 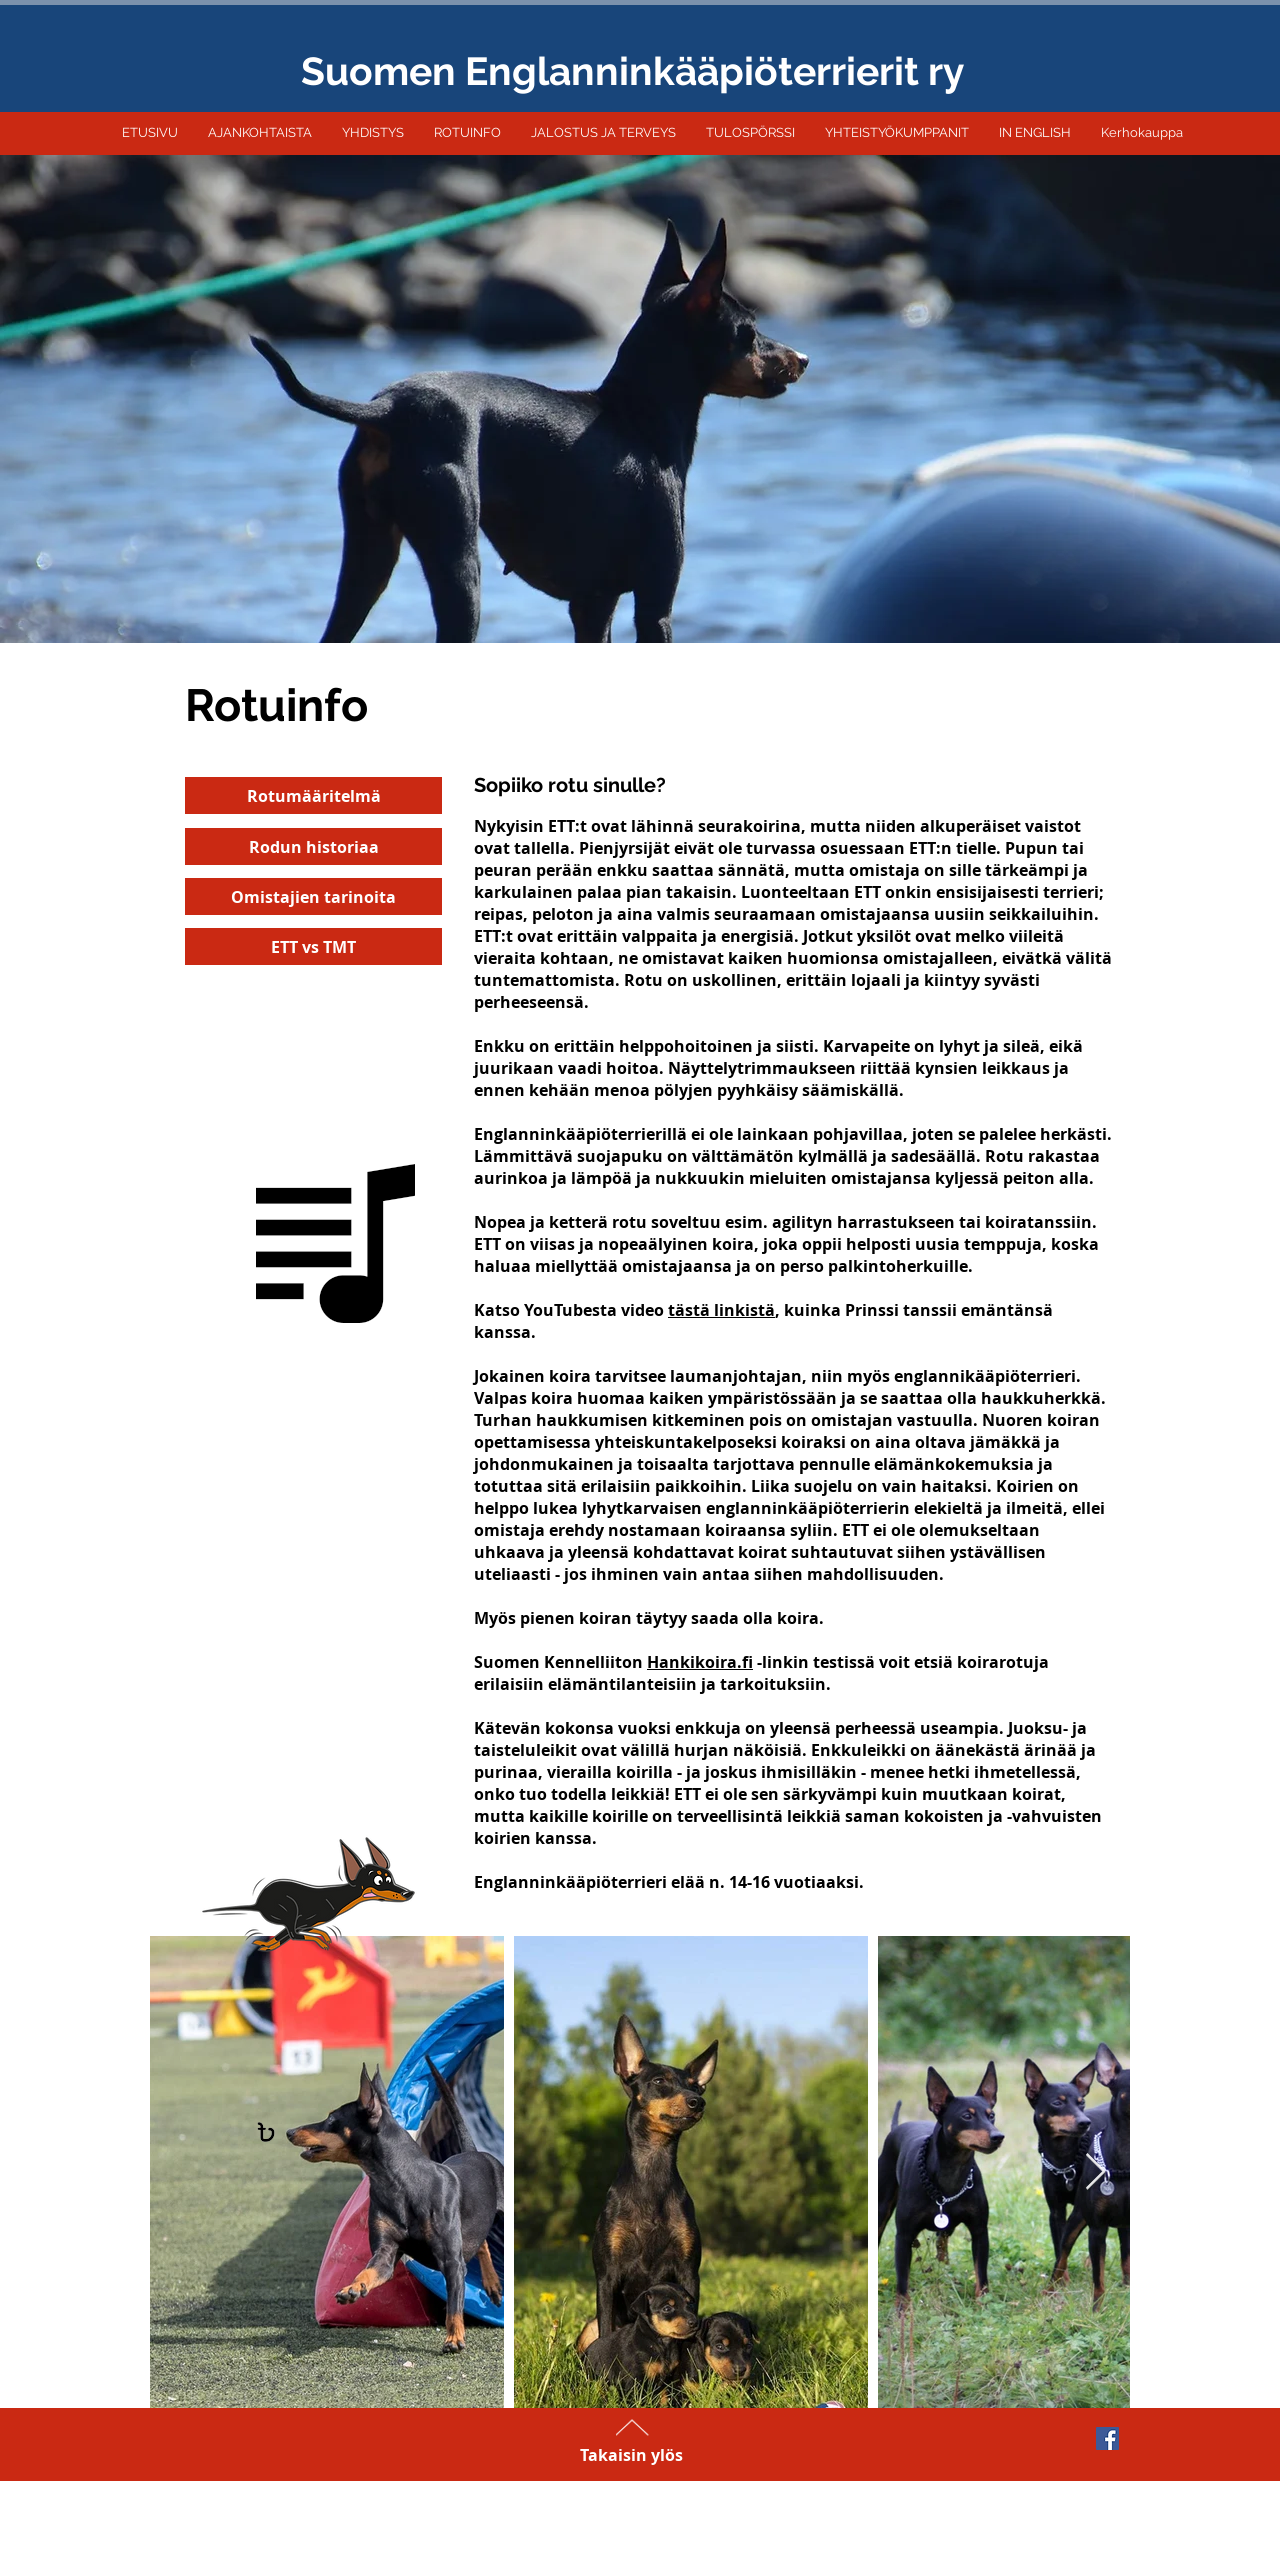 I want to click on indicates price or amount in bangladeshi taka, so click(x=266, y=2132).